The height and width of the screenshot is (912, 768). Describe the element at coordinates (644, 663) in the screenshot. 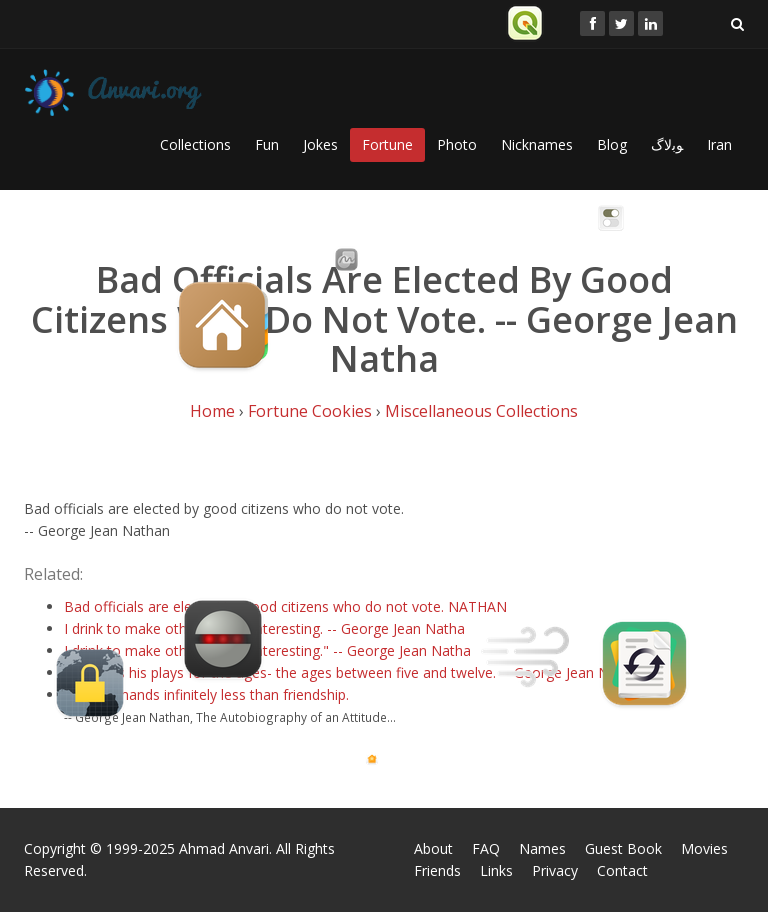

I see `open Morphosis file conversion app` at that location.